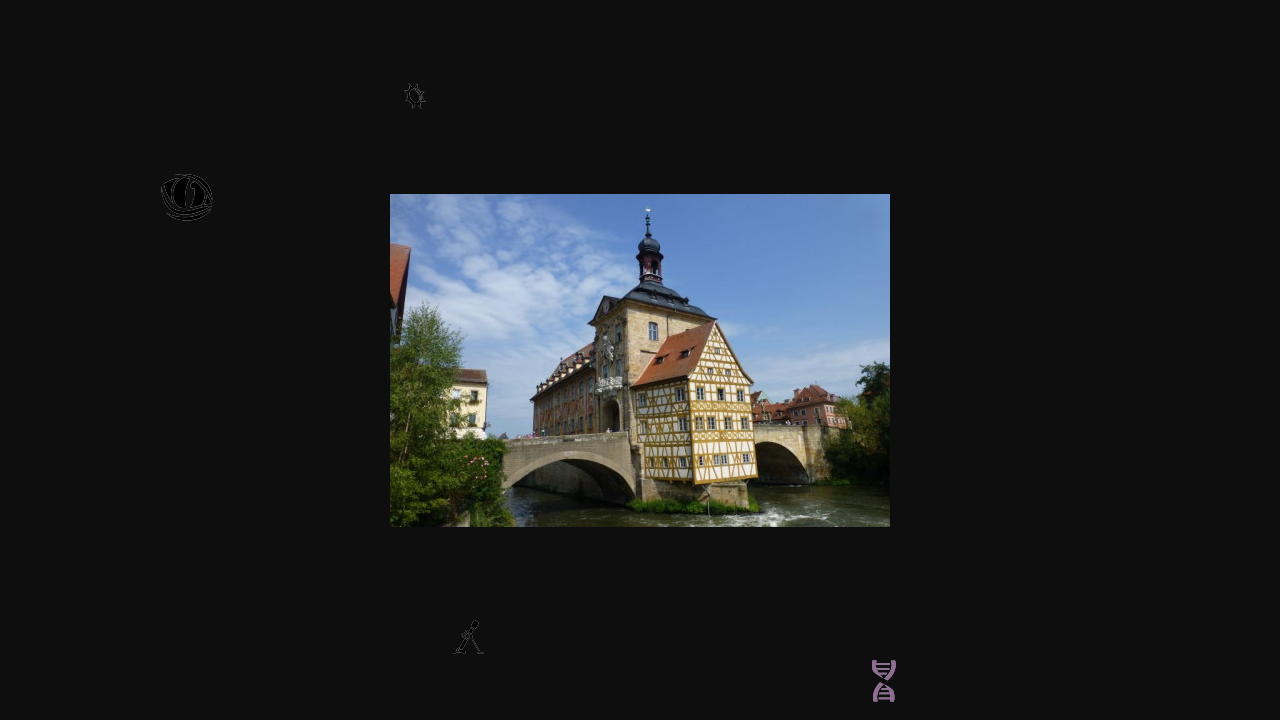  Describe the element at coordinates (884, 681) in the screenshot. I see `access genetic or DNA-related features` at that location.